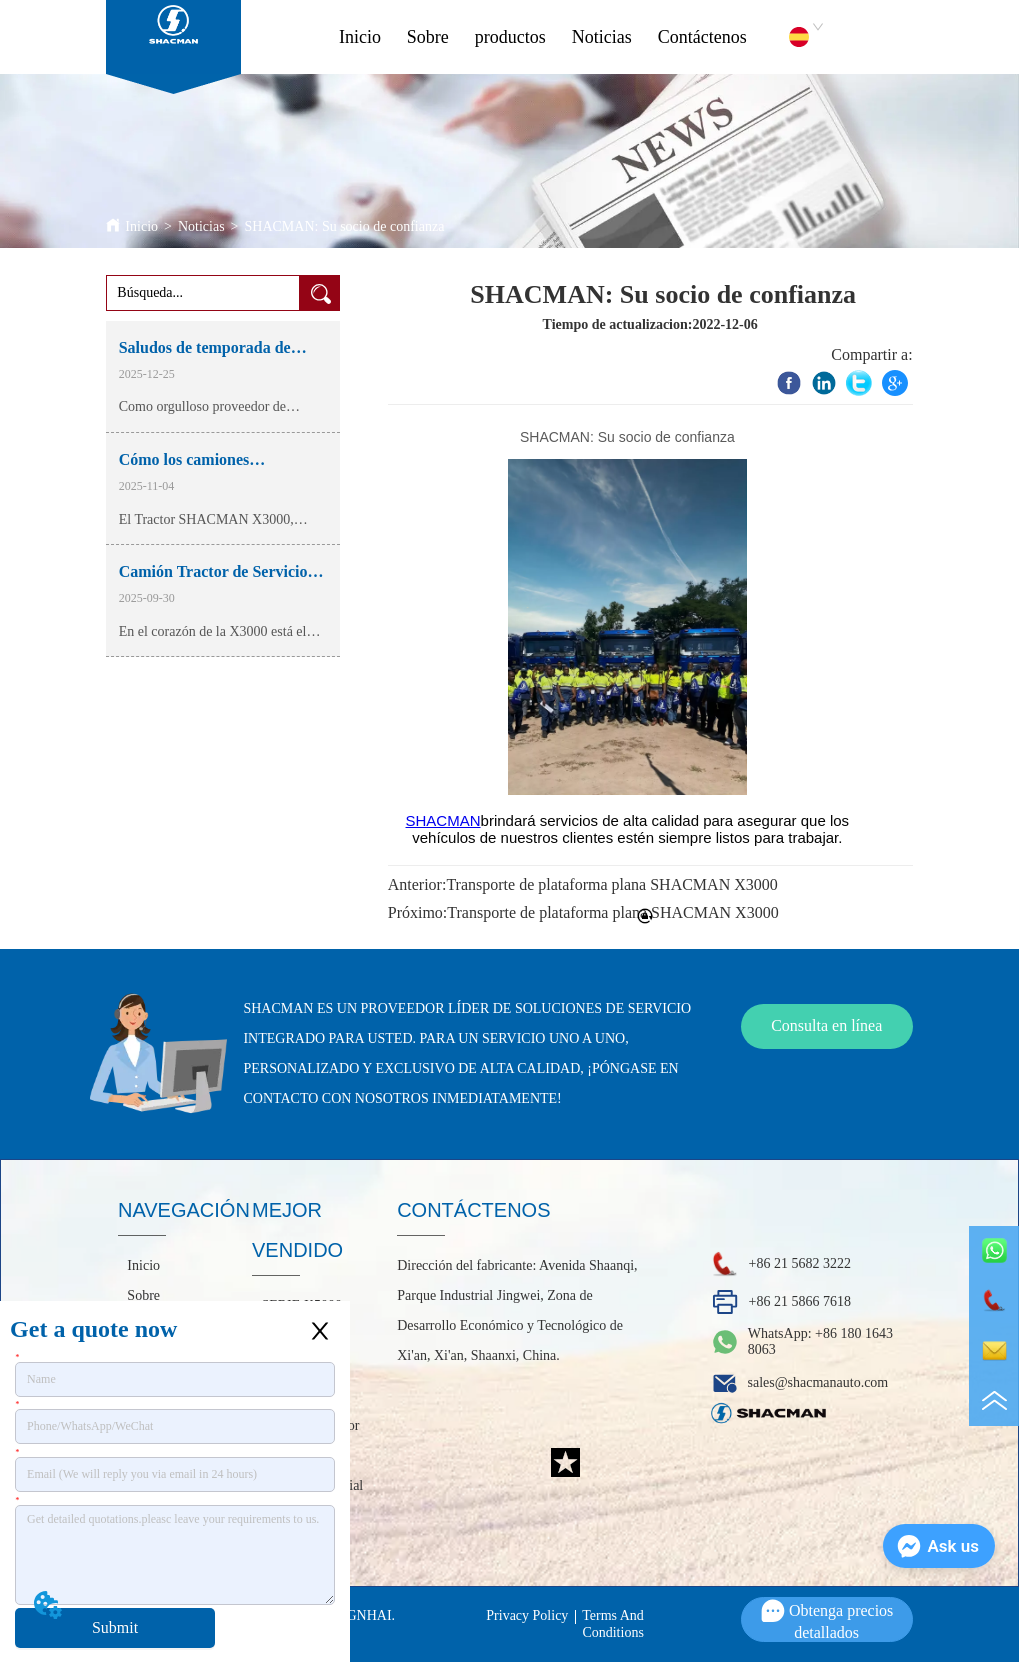 The height and width of the screenshot is (1662, 1019). I want to click on link to Coveralls code coverage service, so click(565, 1462).